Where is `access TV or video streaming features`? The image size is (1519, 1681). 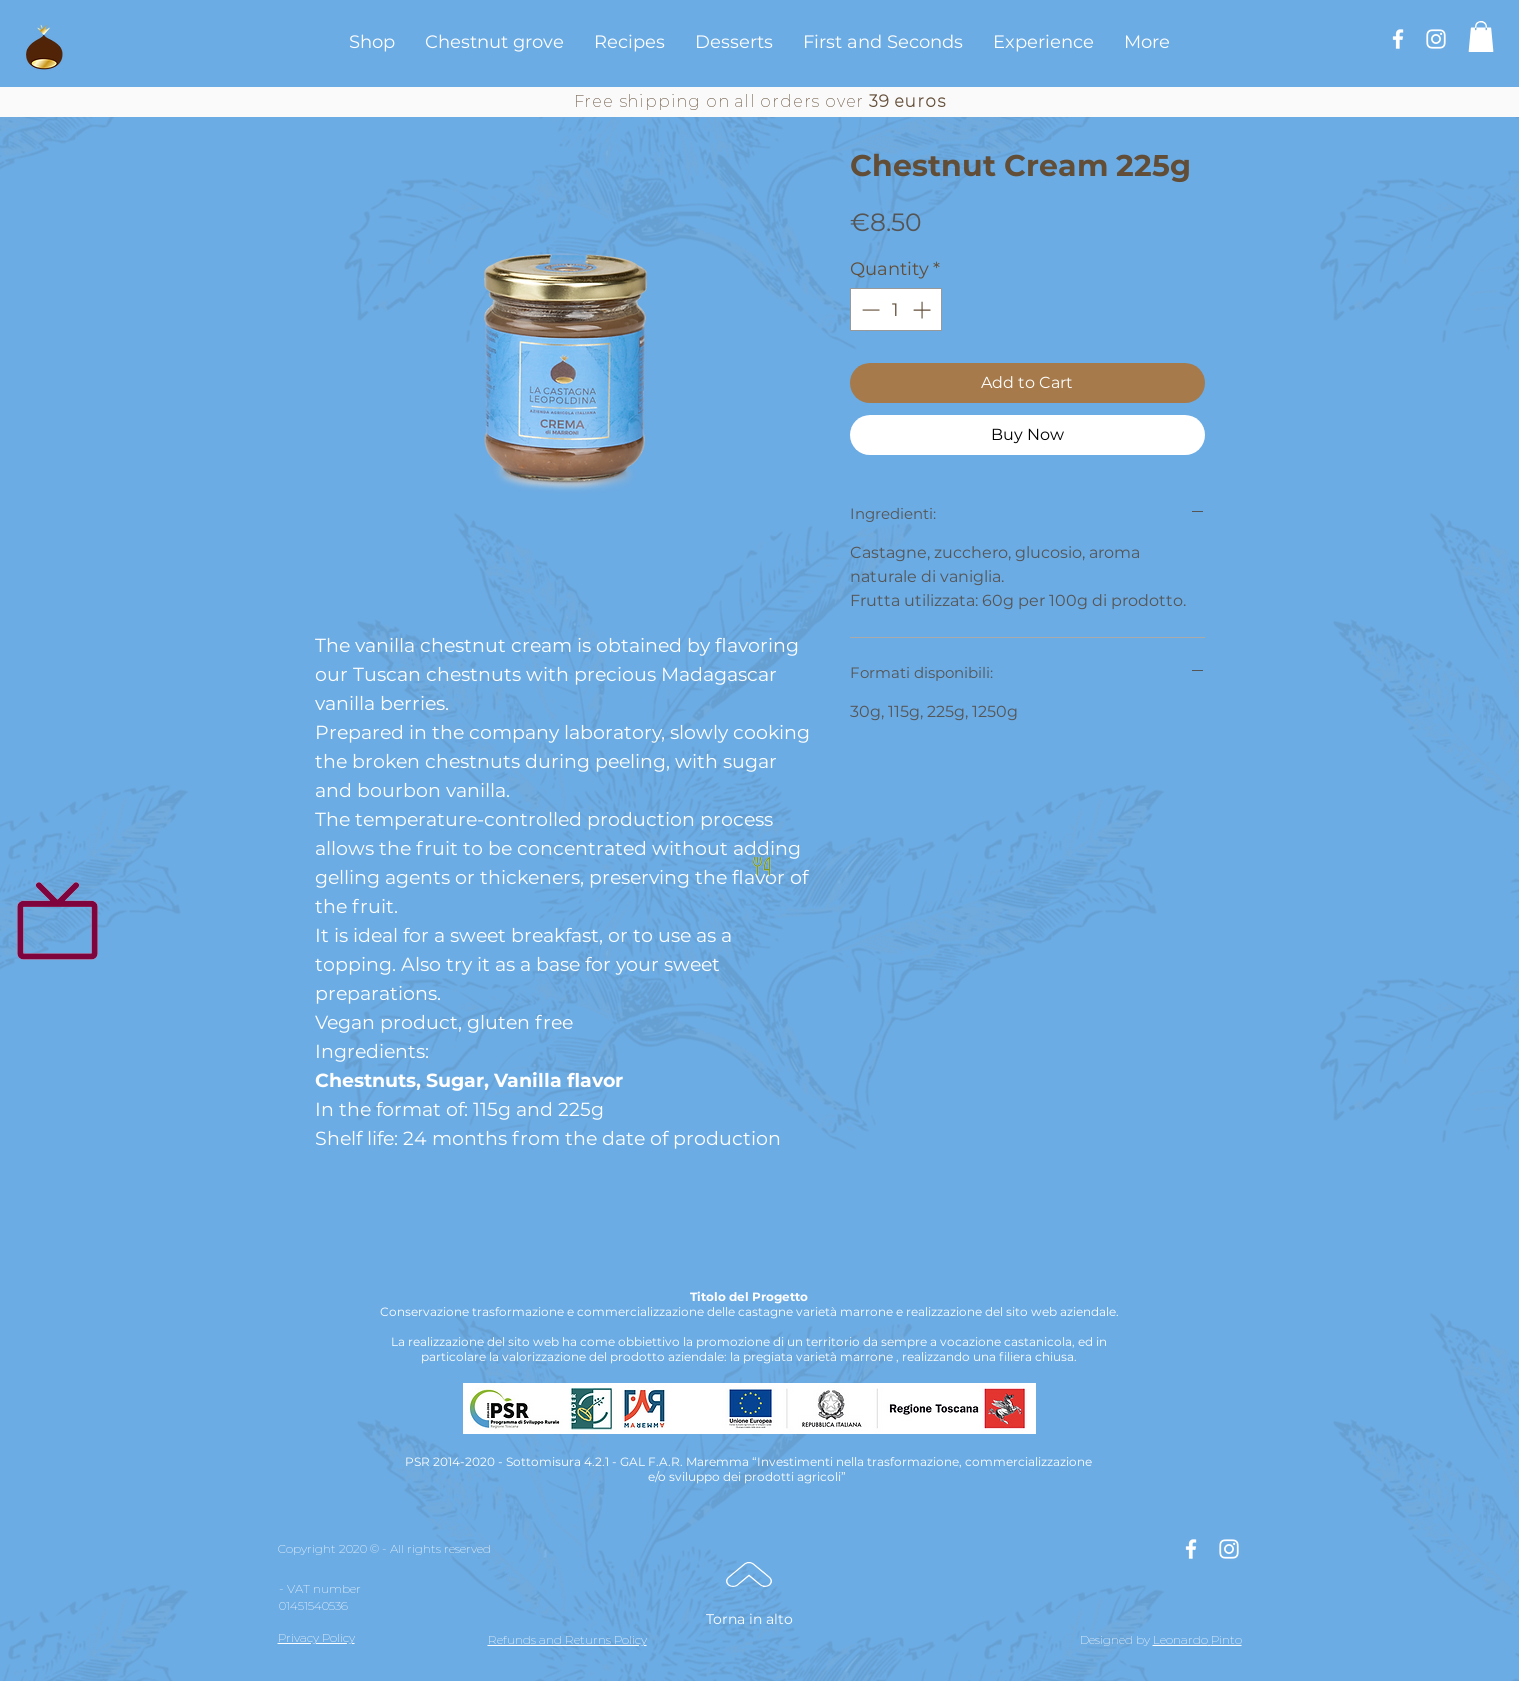 access TV or video streaming features is located at coordinates (57, 925).